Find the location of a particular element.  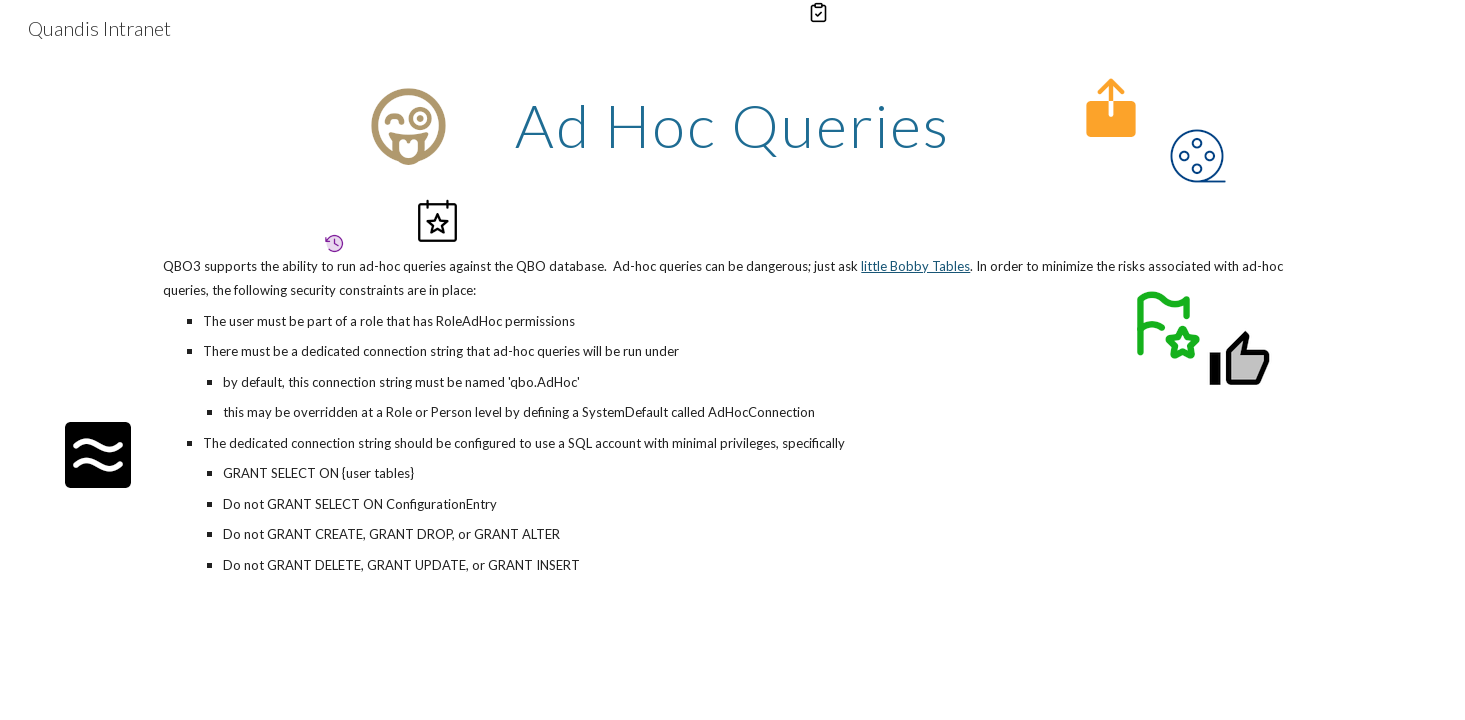

like or upvote content is located at coordinates (1239, 360).